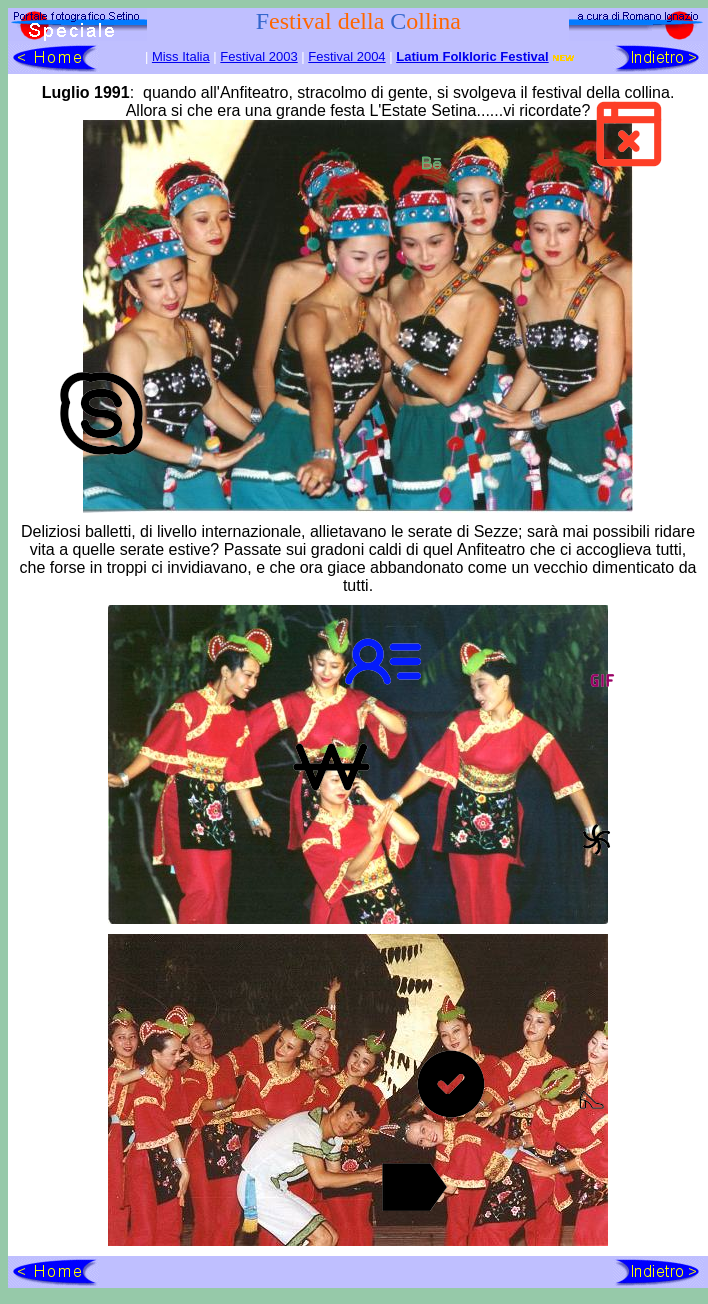 The image size is (708, 1304). Describe the element at coordinates (590, 1100) in the screenshot. I see `browse women's footwear category` at that location.